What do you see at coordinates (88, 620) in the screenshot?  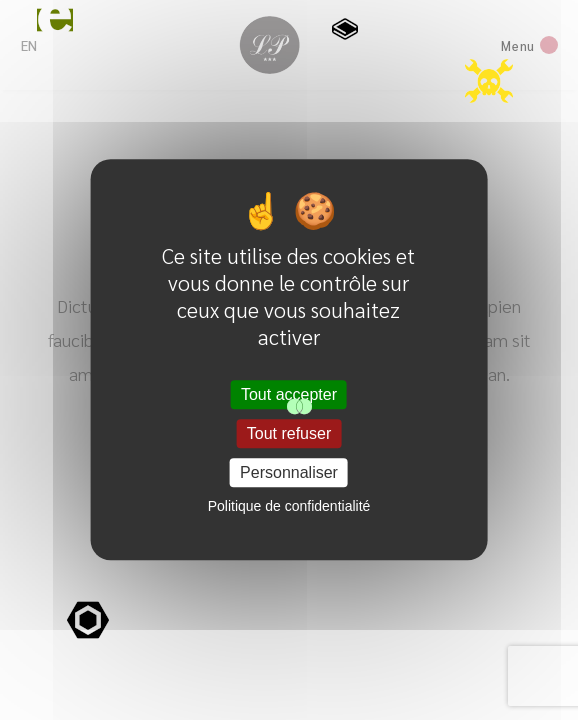 I see `eslint code linting tool logo` at bounding box center [88, 620].